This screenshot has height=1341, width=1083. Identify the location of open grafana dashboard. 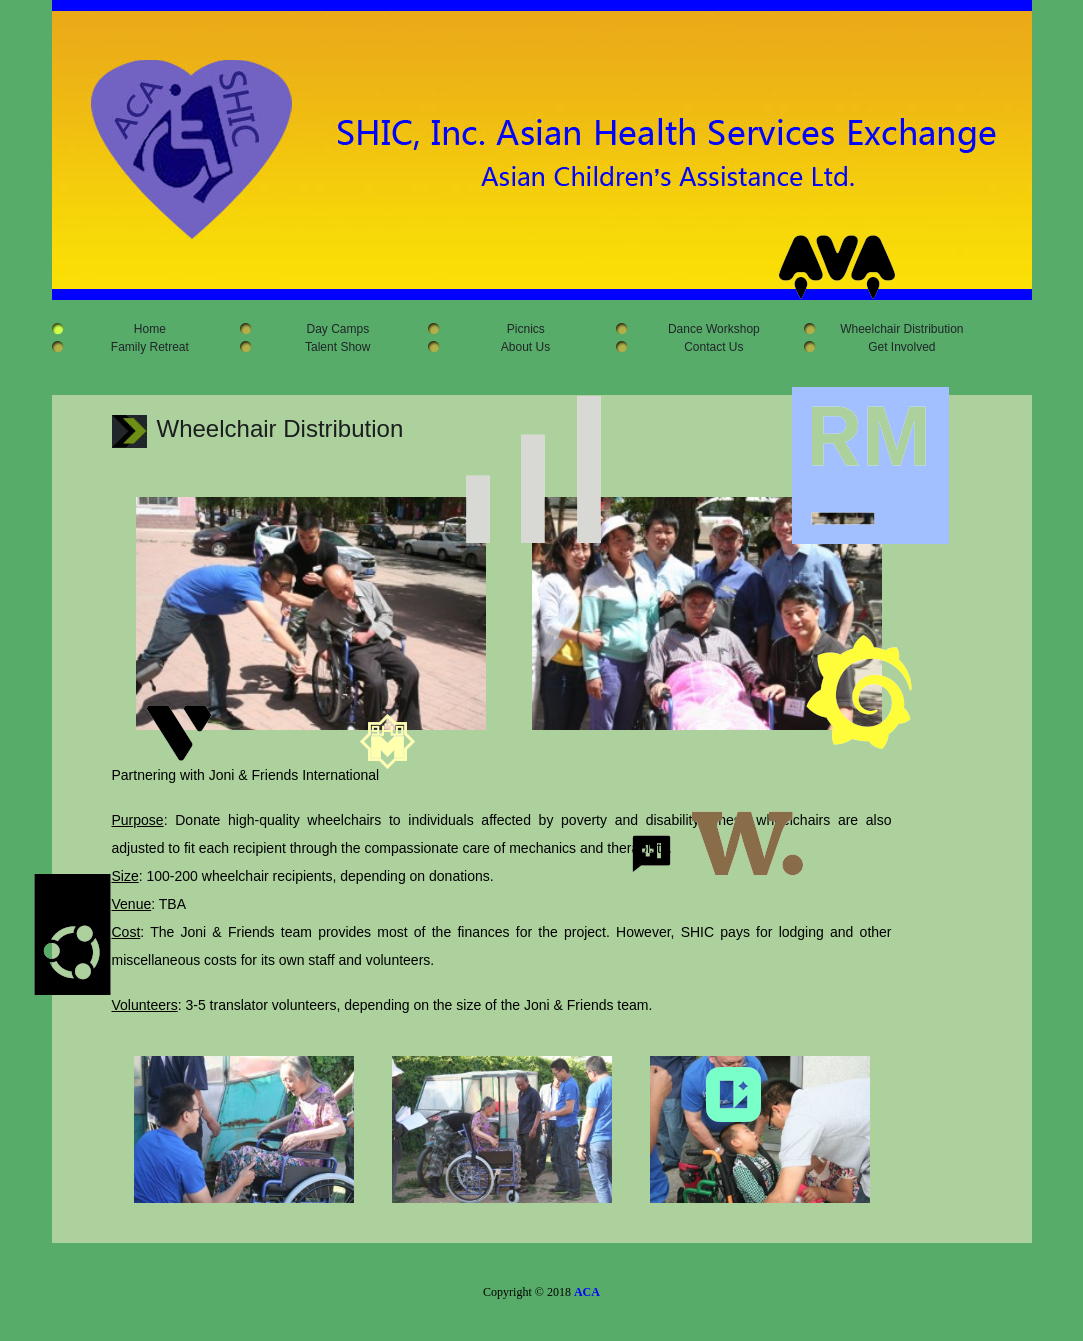
(859, 692).